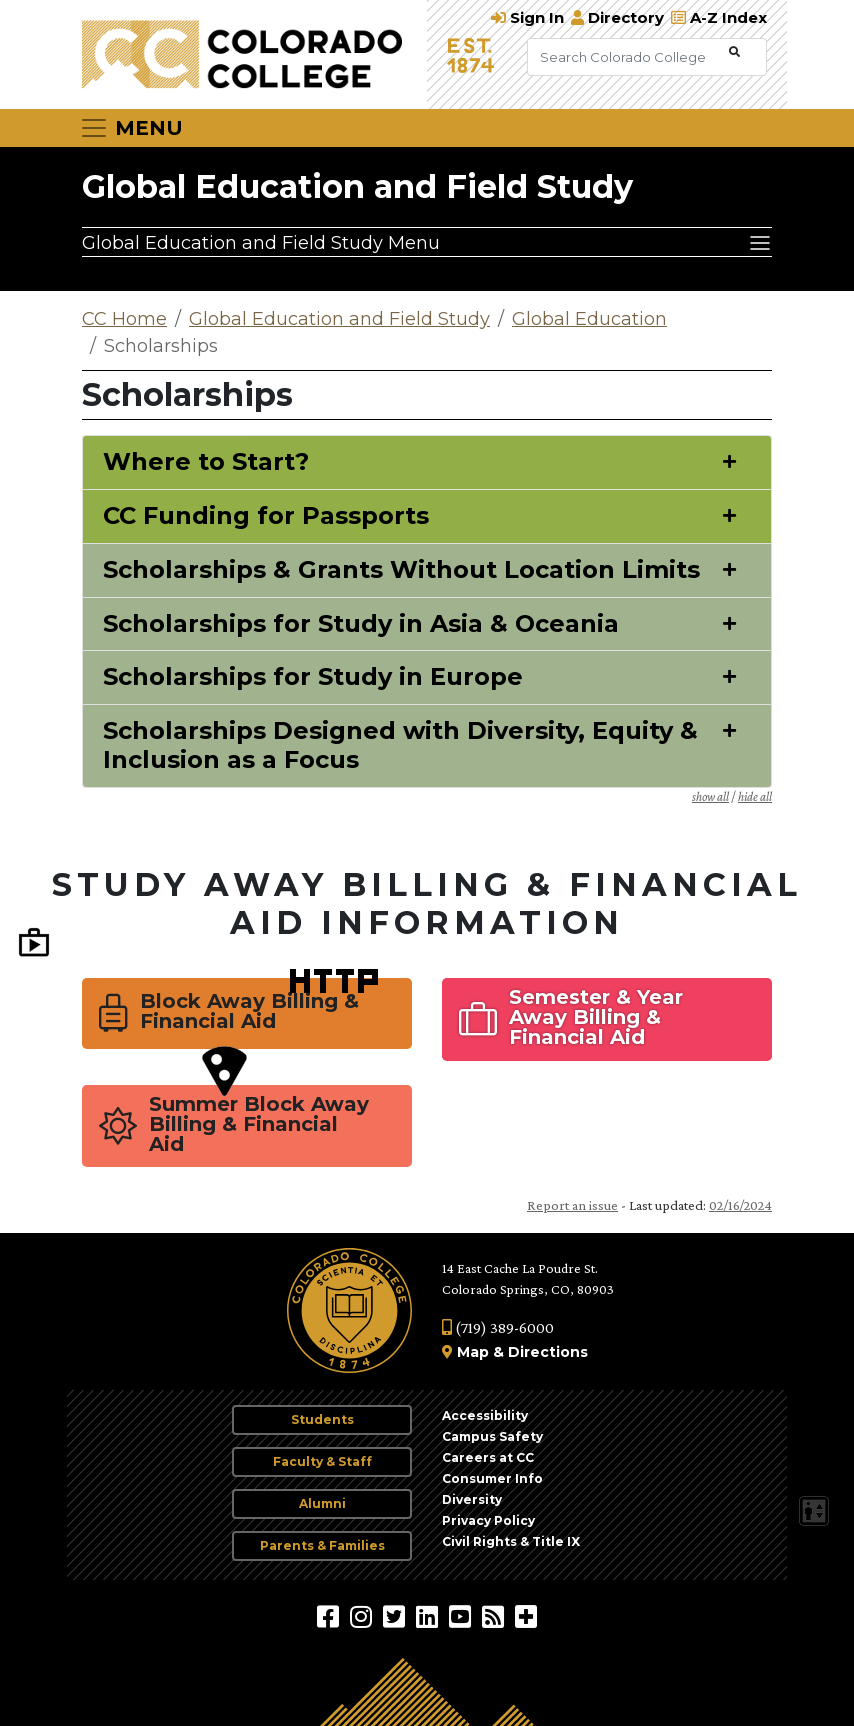 The image size is (854, 1726). Describe the element at coordinates (814, 1511) in the screenshot. I see `indicates elevator access nearby` at that location.